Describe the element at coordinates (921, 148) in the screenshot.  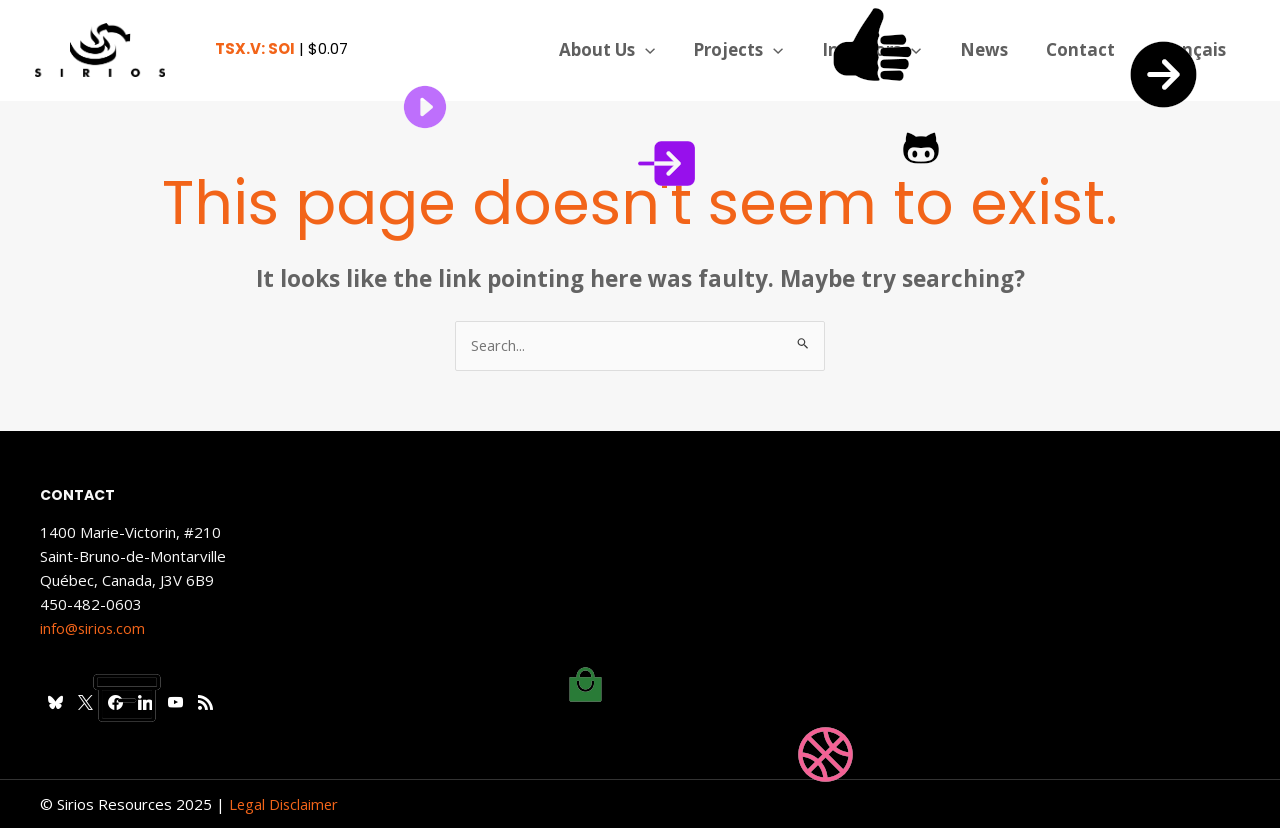
I see `view GitHub profile or repository` at that location.